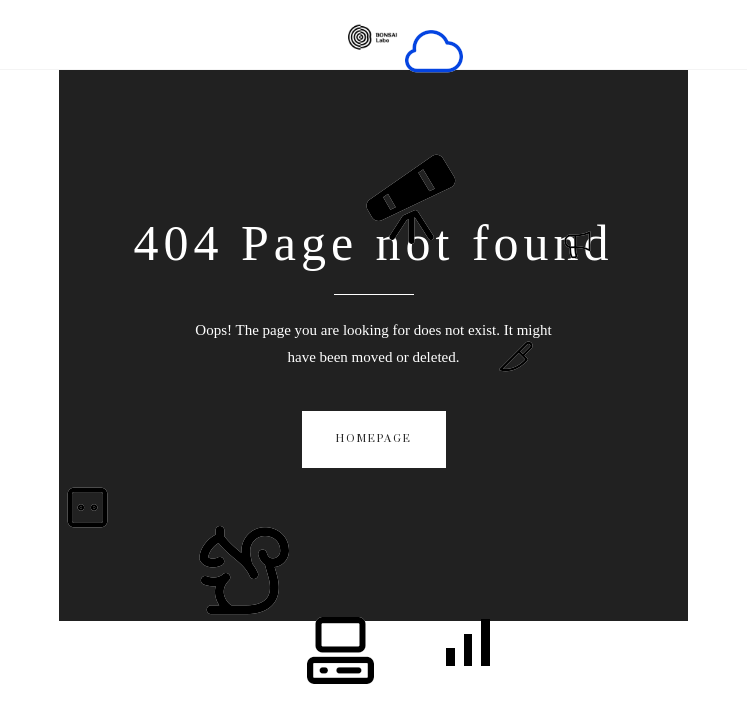 This screenshot has width=747, height=720. What do you see at coordinates (242, 573) in the screenshot?
I see `view stashed or cached content` at bounding box center [242, 573].